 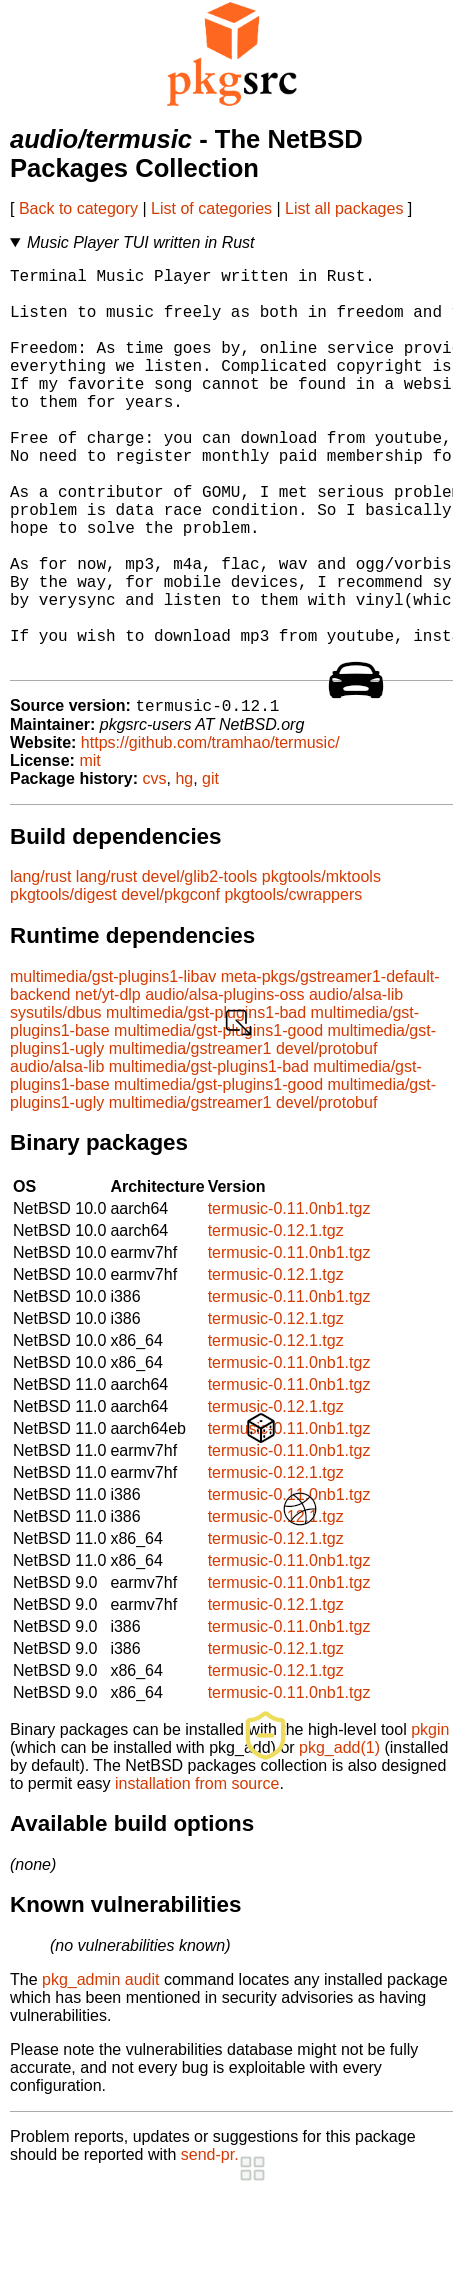 I want to click on view all apps or applications, so click(x=252, y=2168).